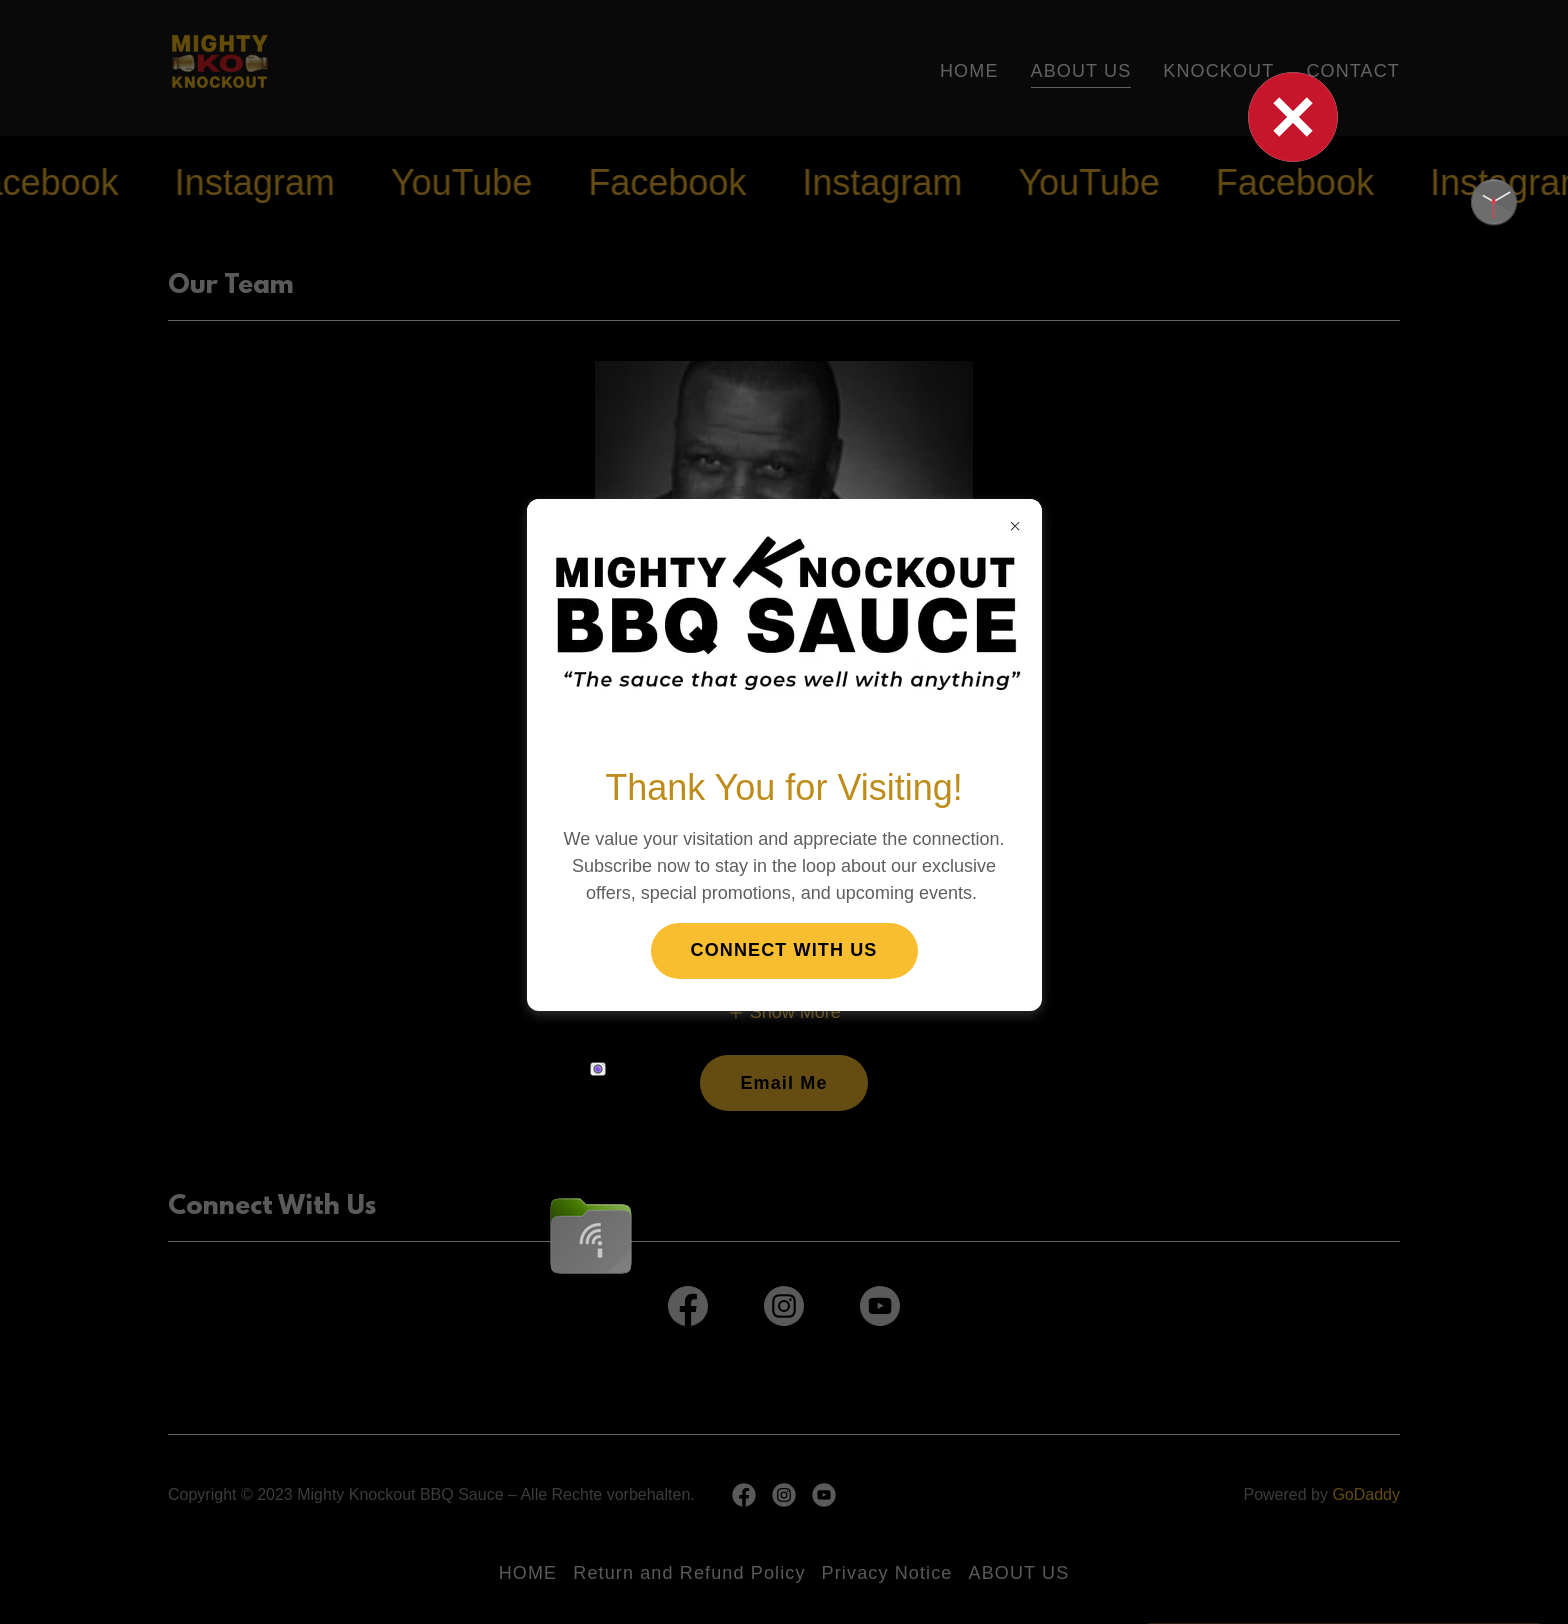  What do you see at coordinates (598, 1069) in the screenshot?
I see `open cheese webcam application` at bounding box center [598, 1069].